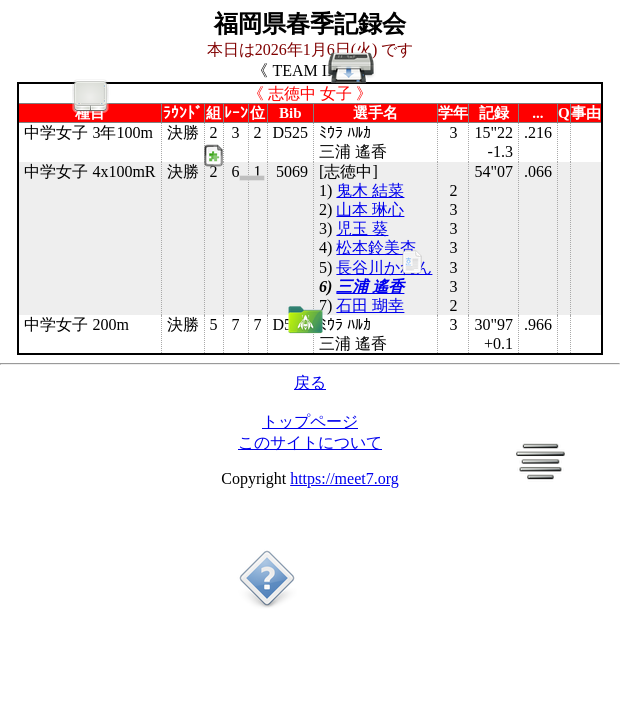  Describe the element at coordinates (267, 579) in the screenshot. I see `indicates a help or information dialog` at that location.